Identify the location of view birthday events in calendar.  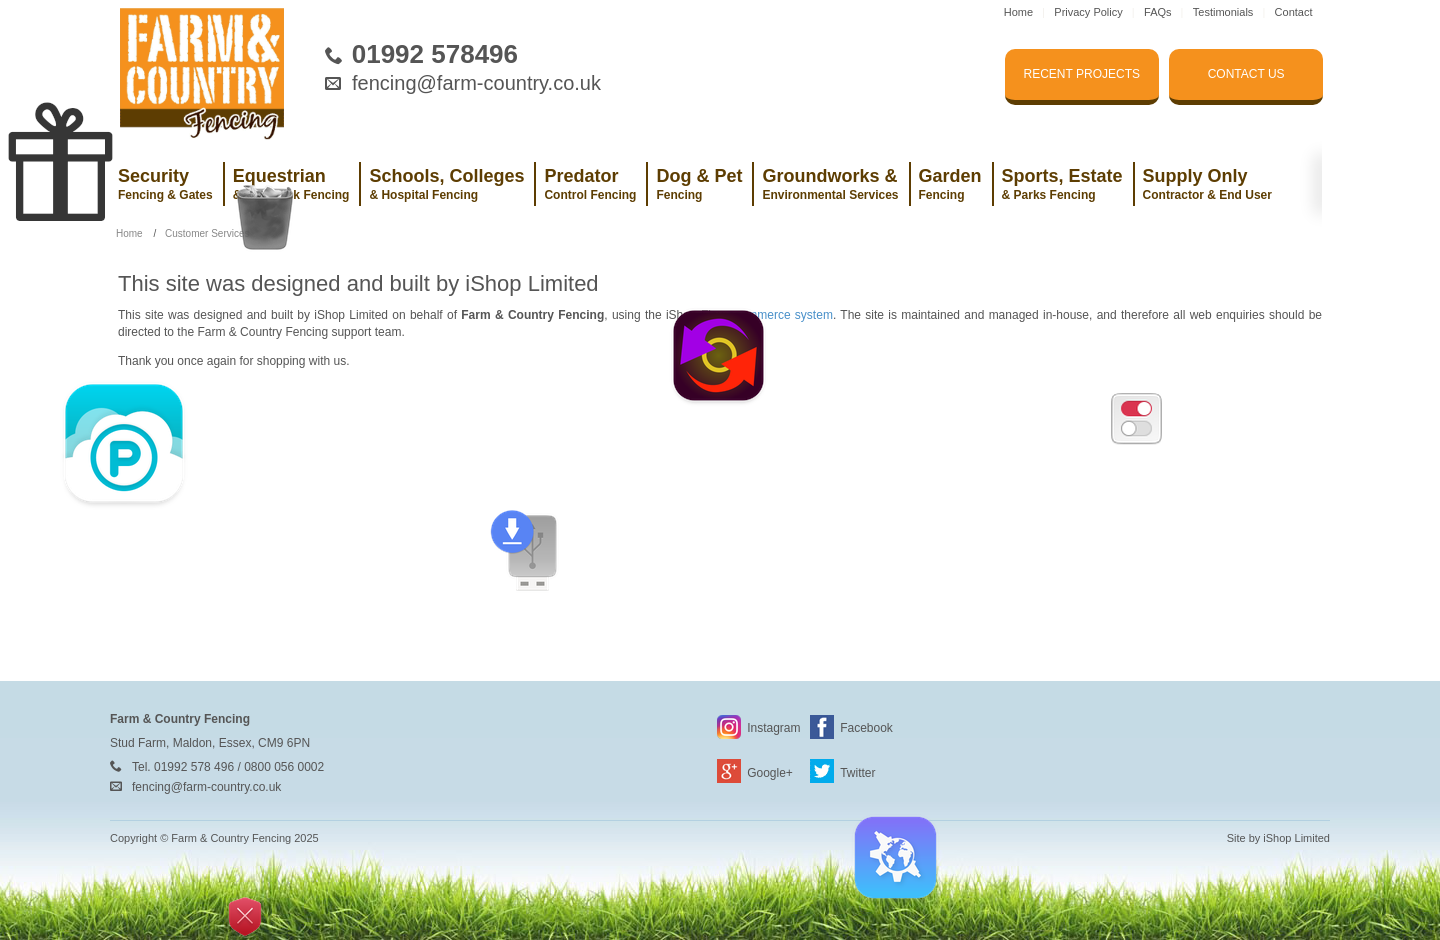
(60, 161).